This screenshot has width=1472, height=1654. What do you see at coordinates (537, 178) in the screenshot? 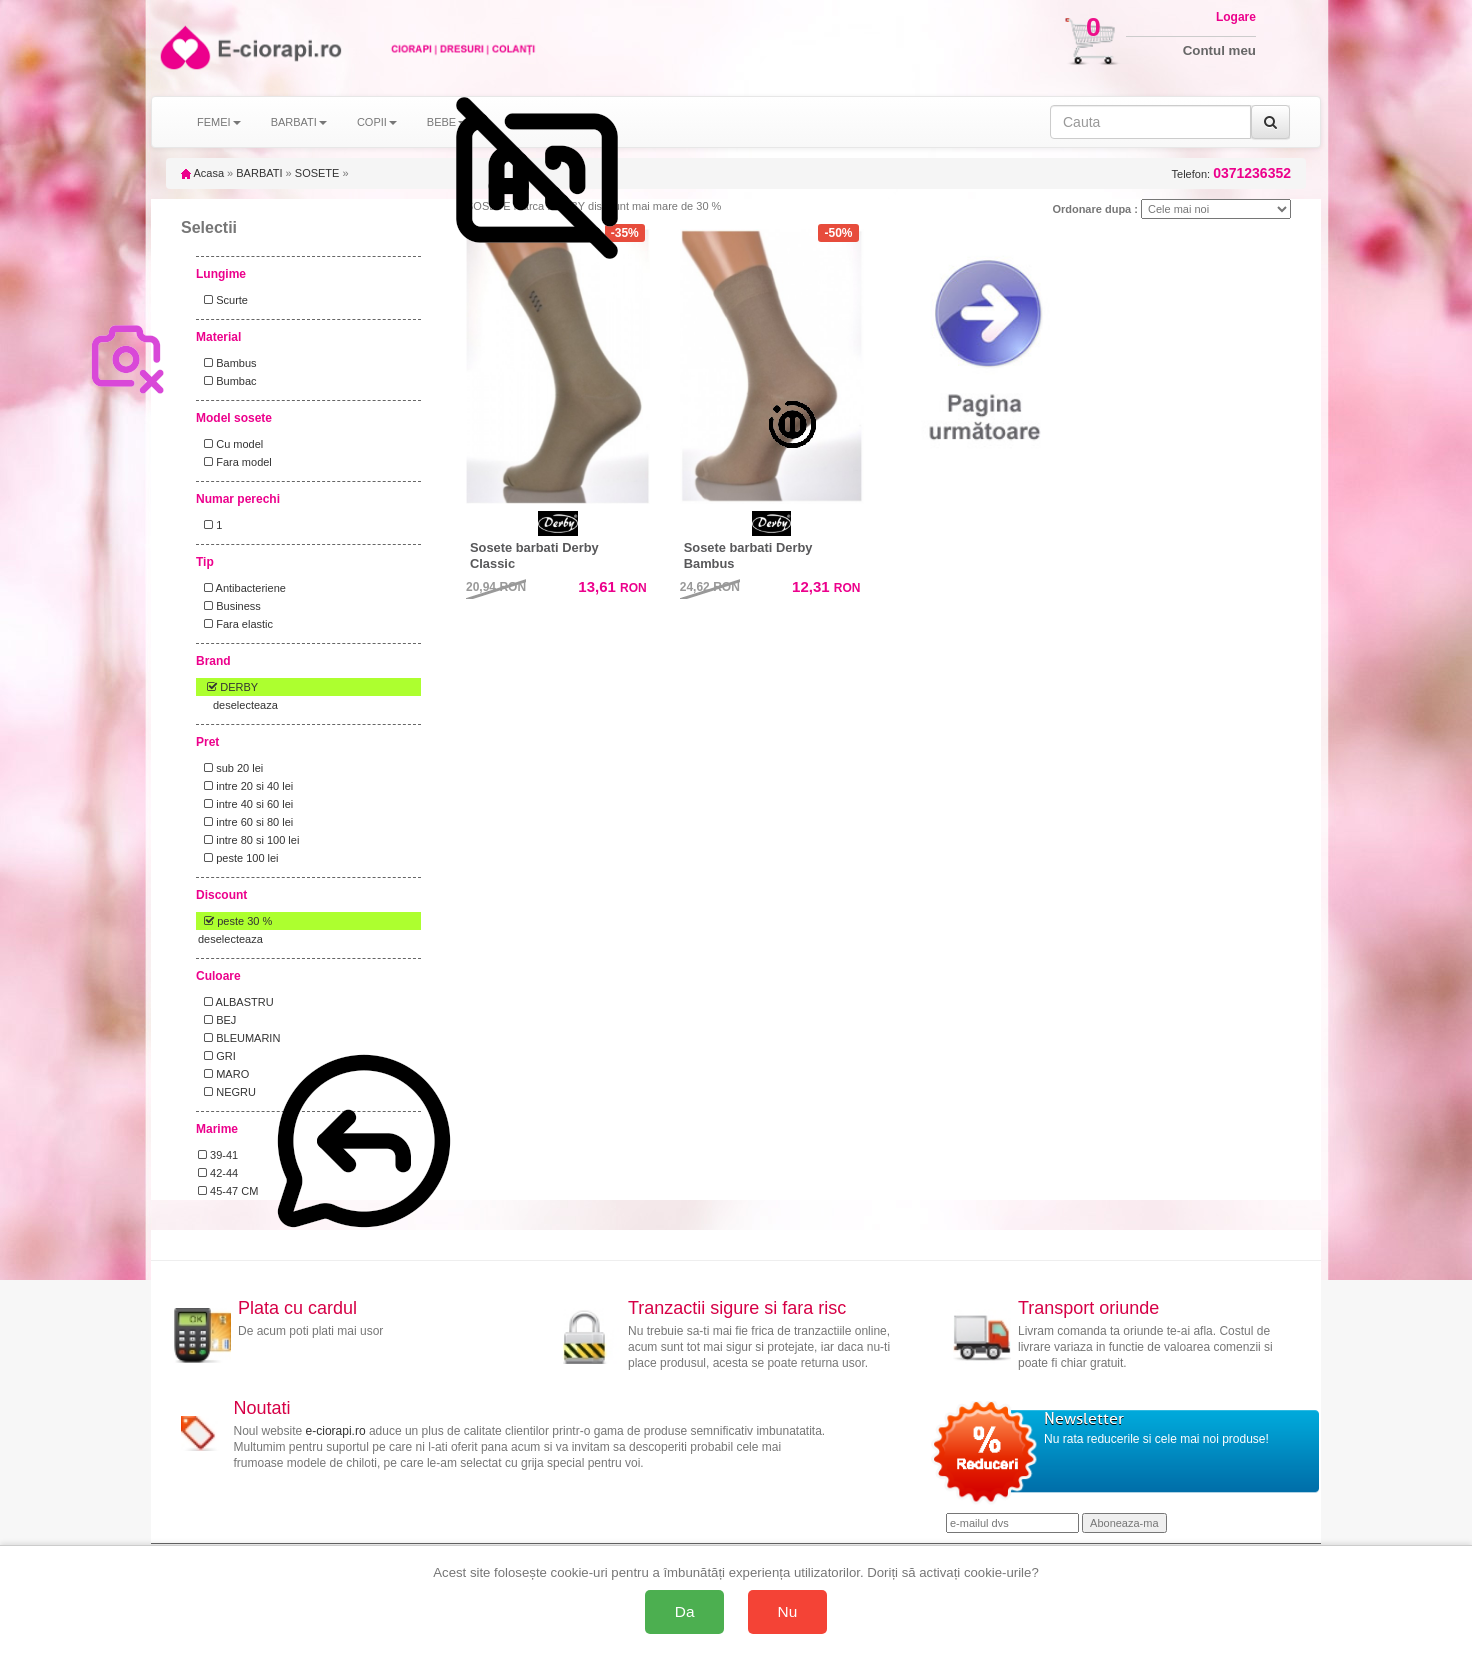
I see `ad-free mode enabled` at bounding box center [537, 178].